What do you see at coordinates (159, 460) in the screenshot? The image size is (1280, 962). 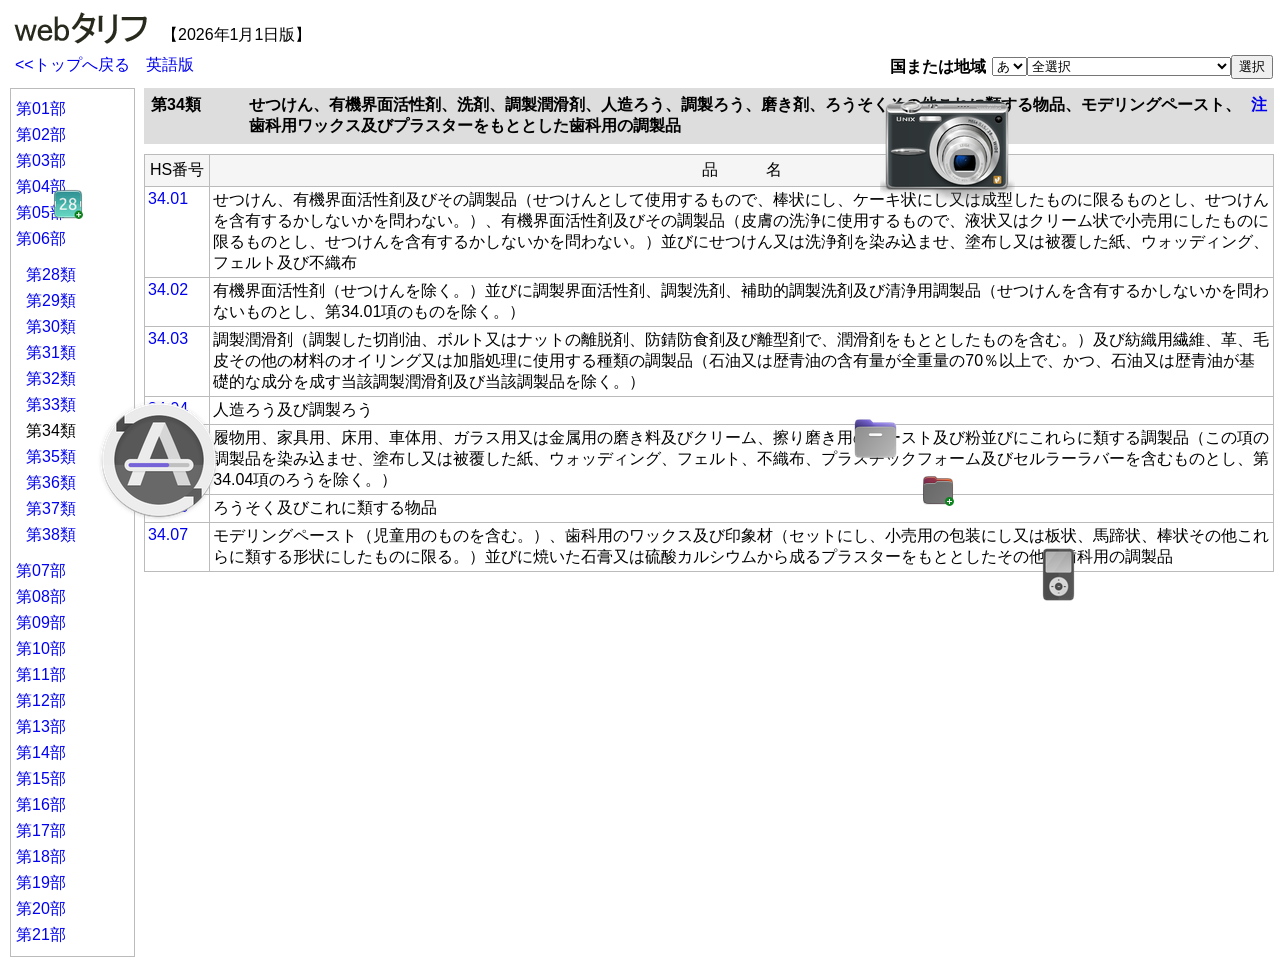 I see `open software updater to check for system updates` at bounding box center [159, 460].